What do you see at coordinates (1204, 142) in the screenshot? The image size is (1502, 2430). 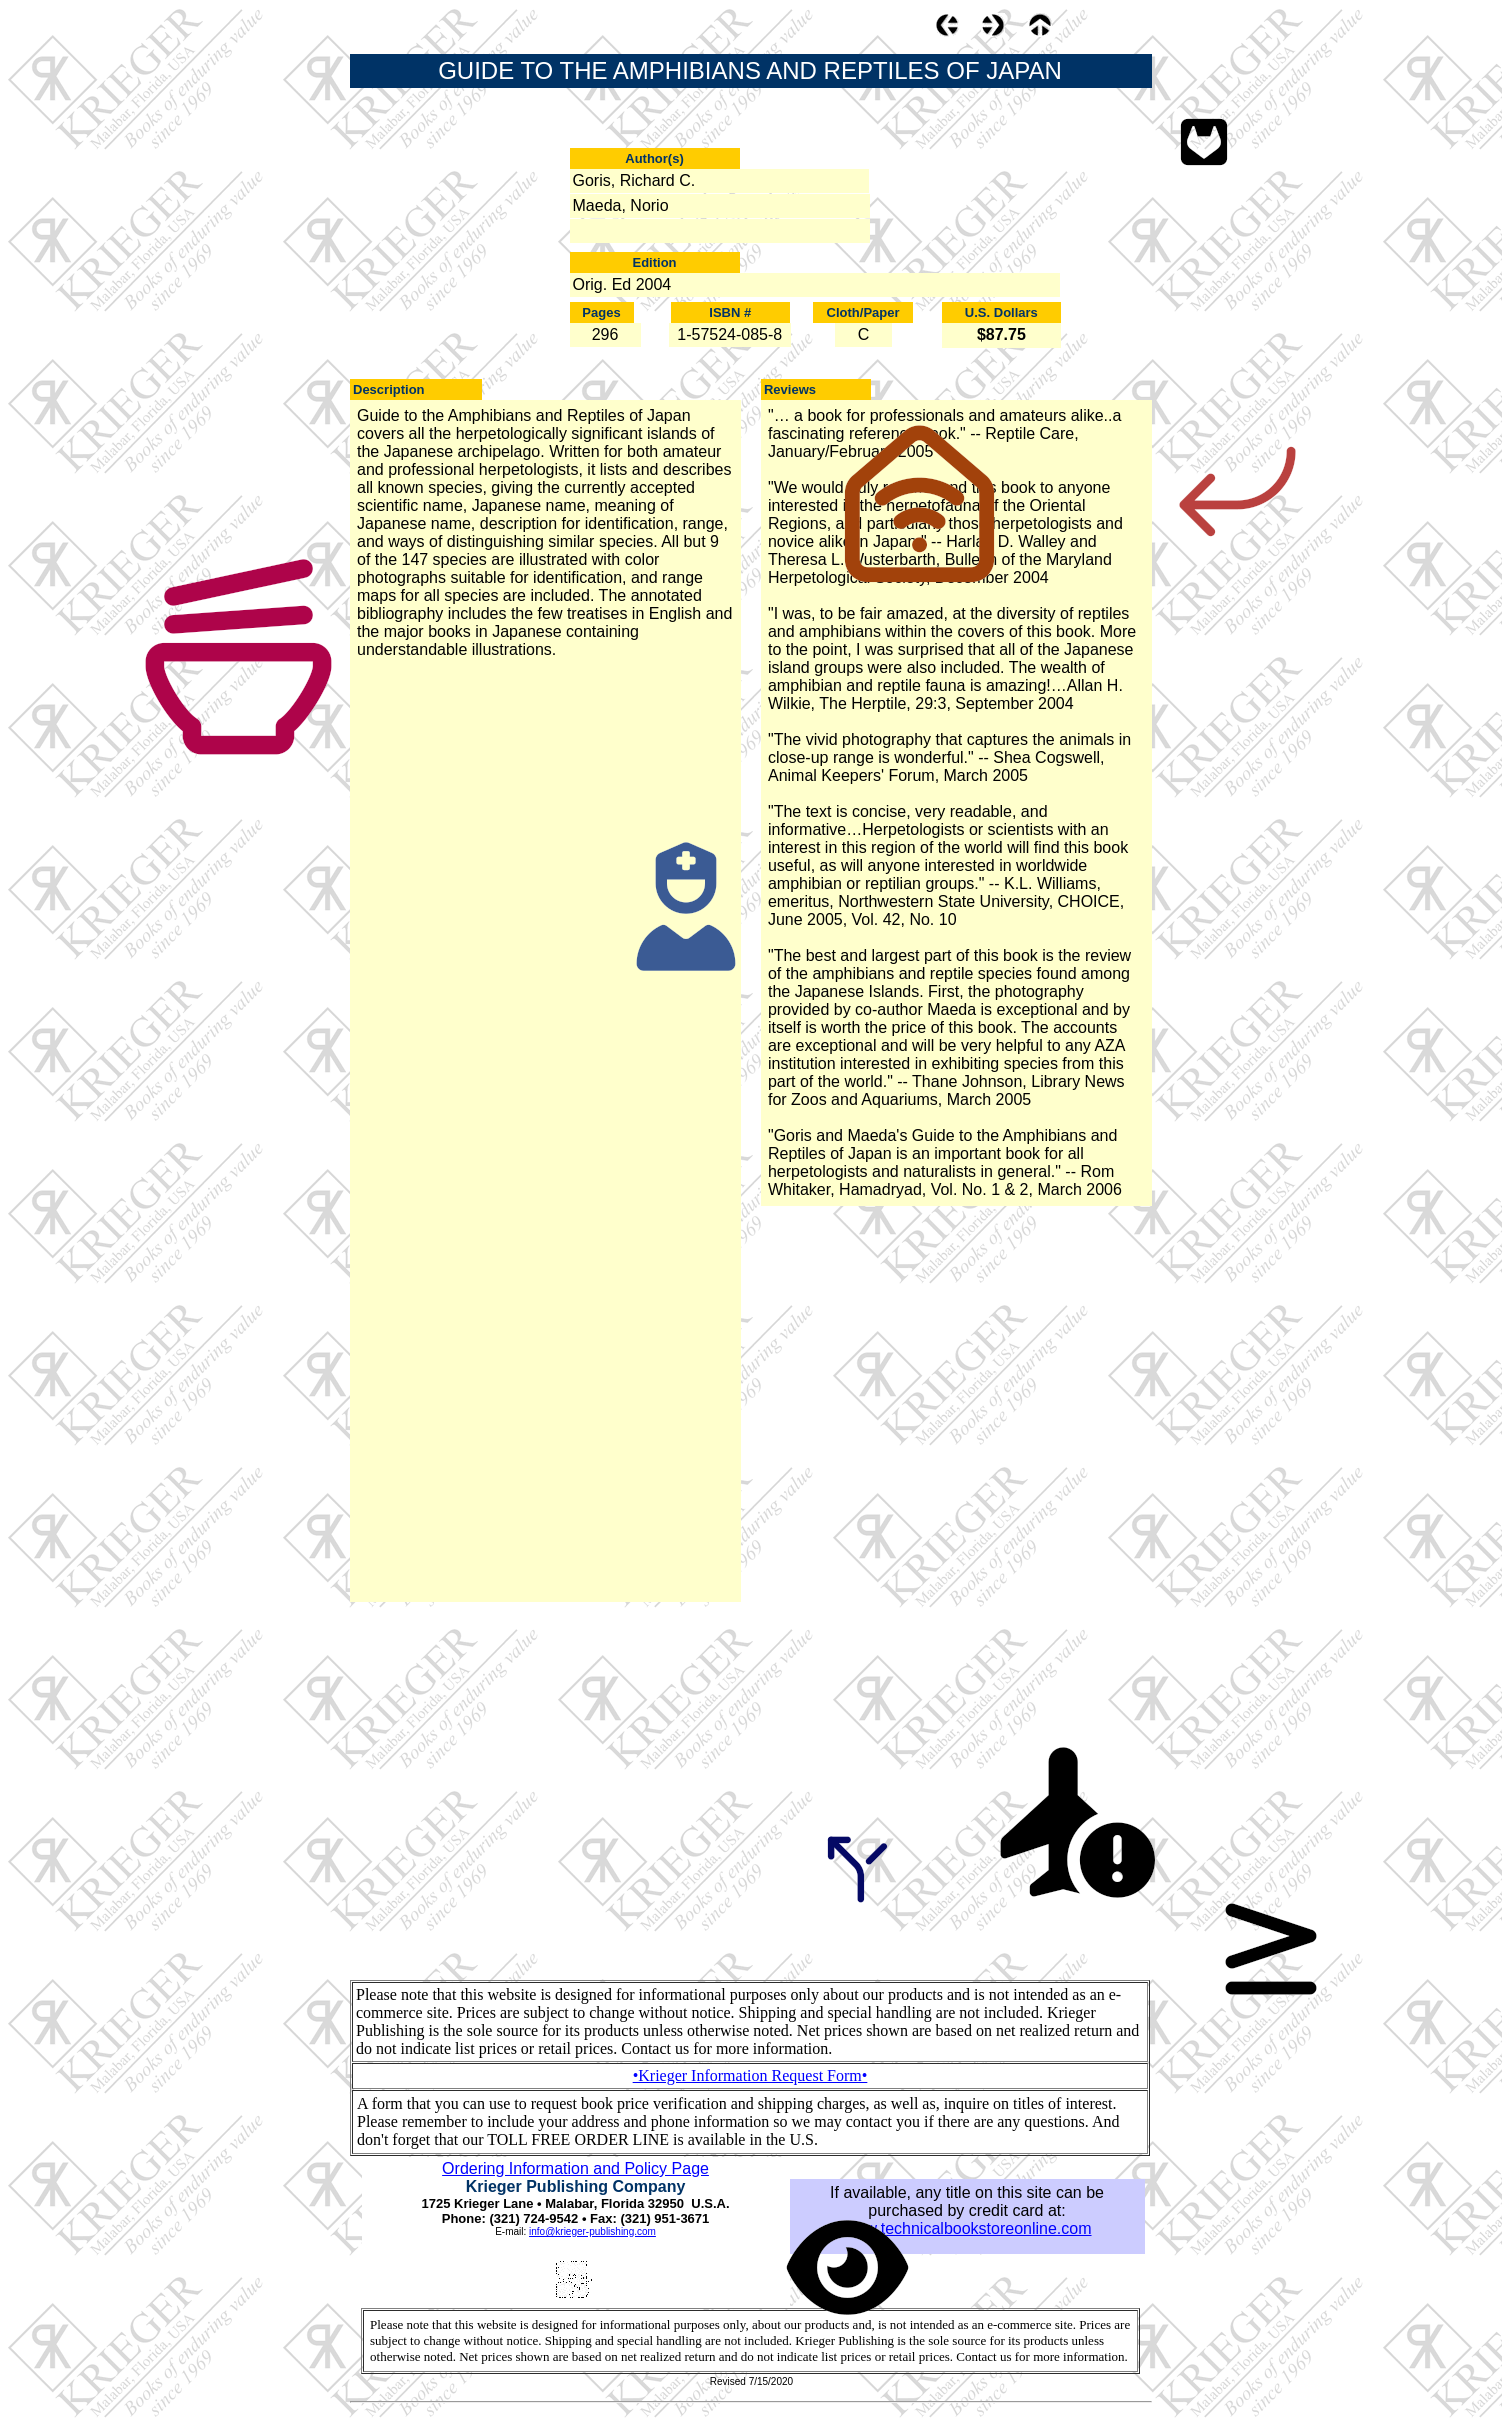 I see `open GitLab repository` at bounding box center [1204, 142].